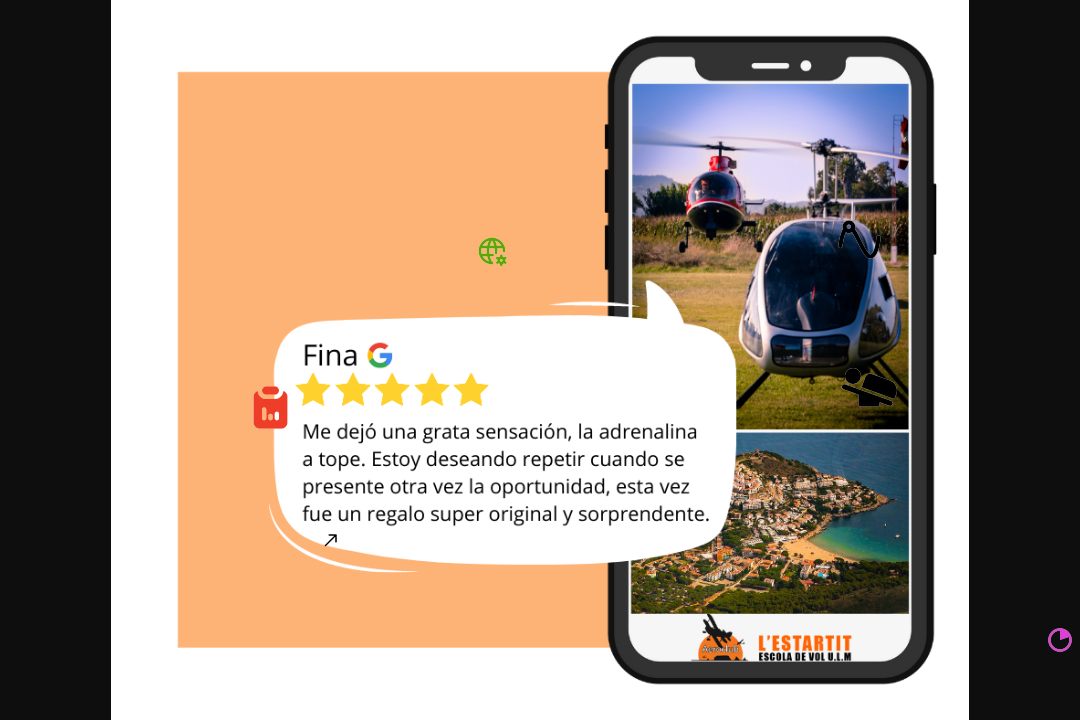 The width and height of the screenshot is (1080, 720). Describe the element at coordinates (492, 251) in the screenshot. I see `configure global or regional settings` at that location.